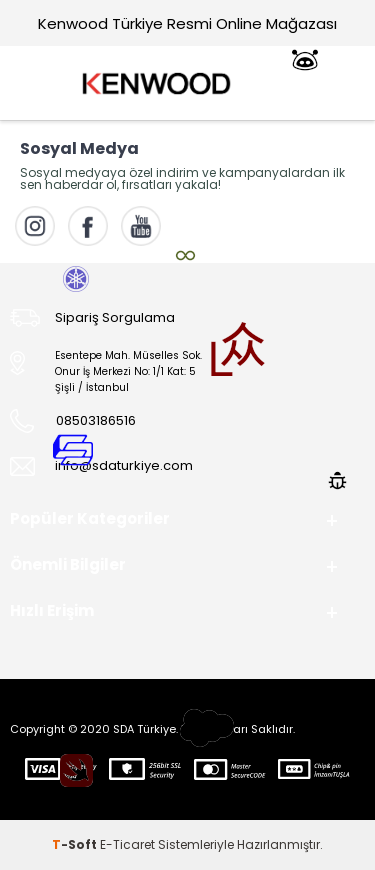 This screenshot has width=375, height=870. I want to click on alby browser extension logo, so click(305, 60).